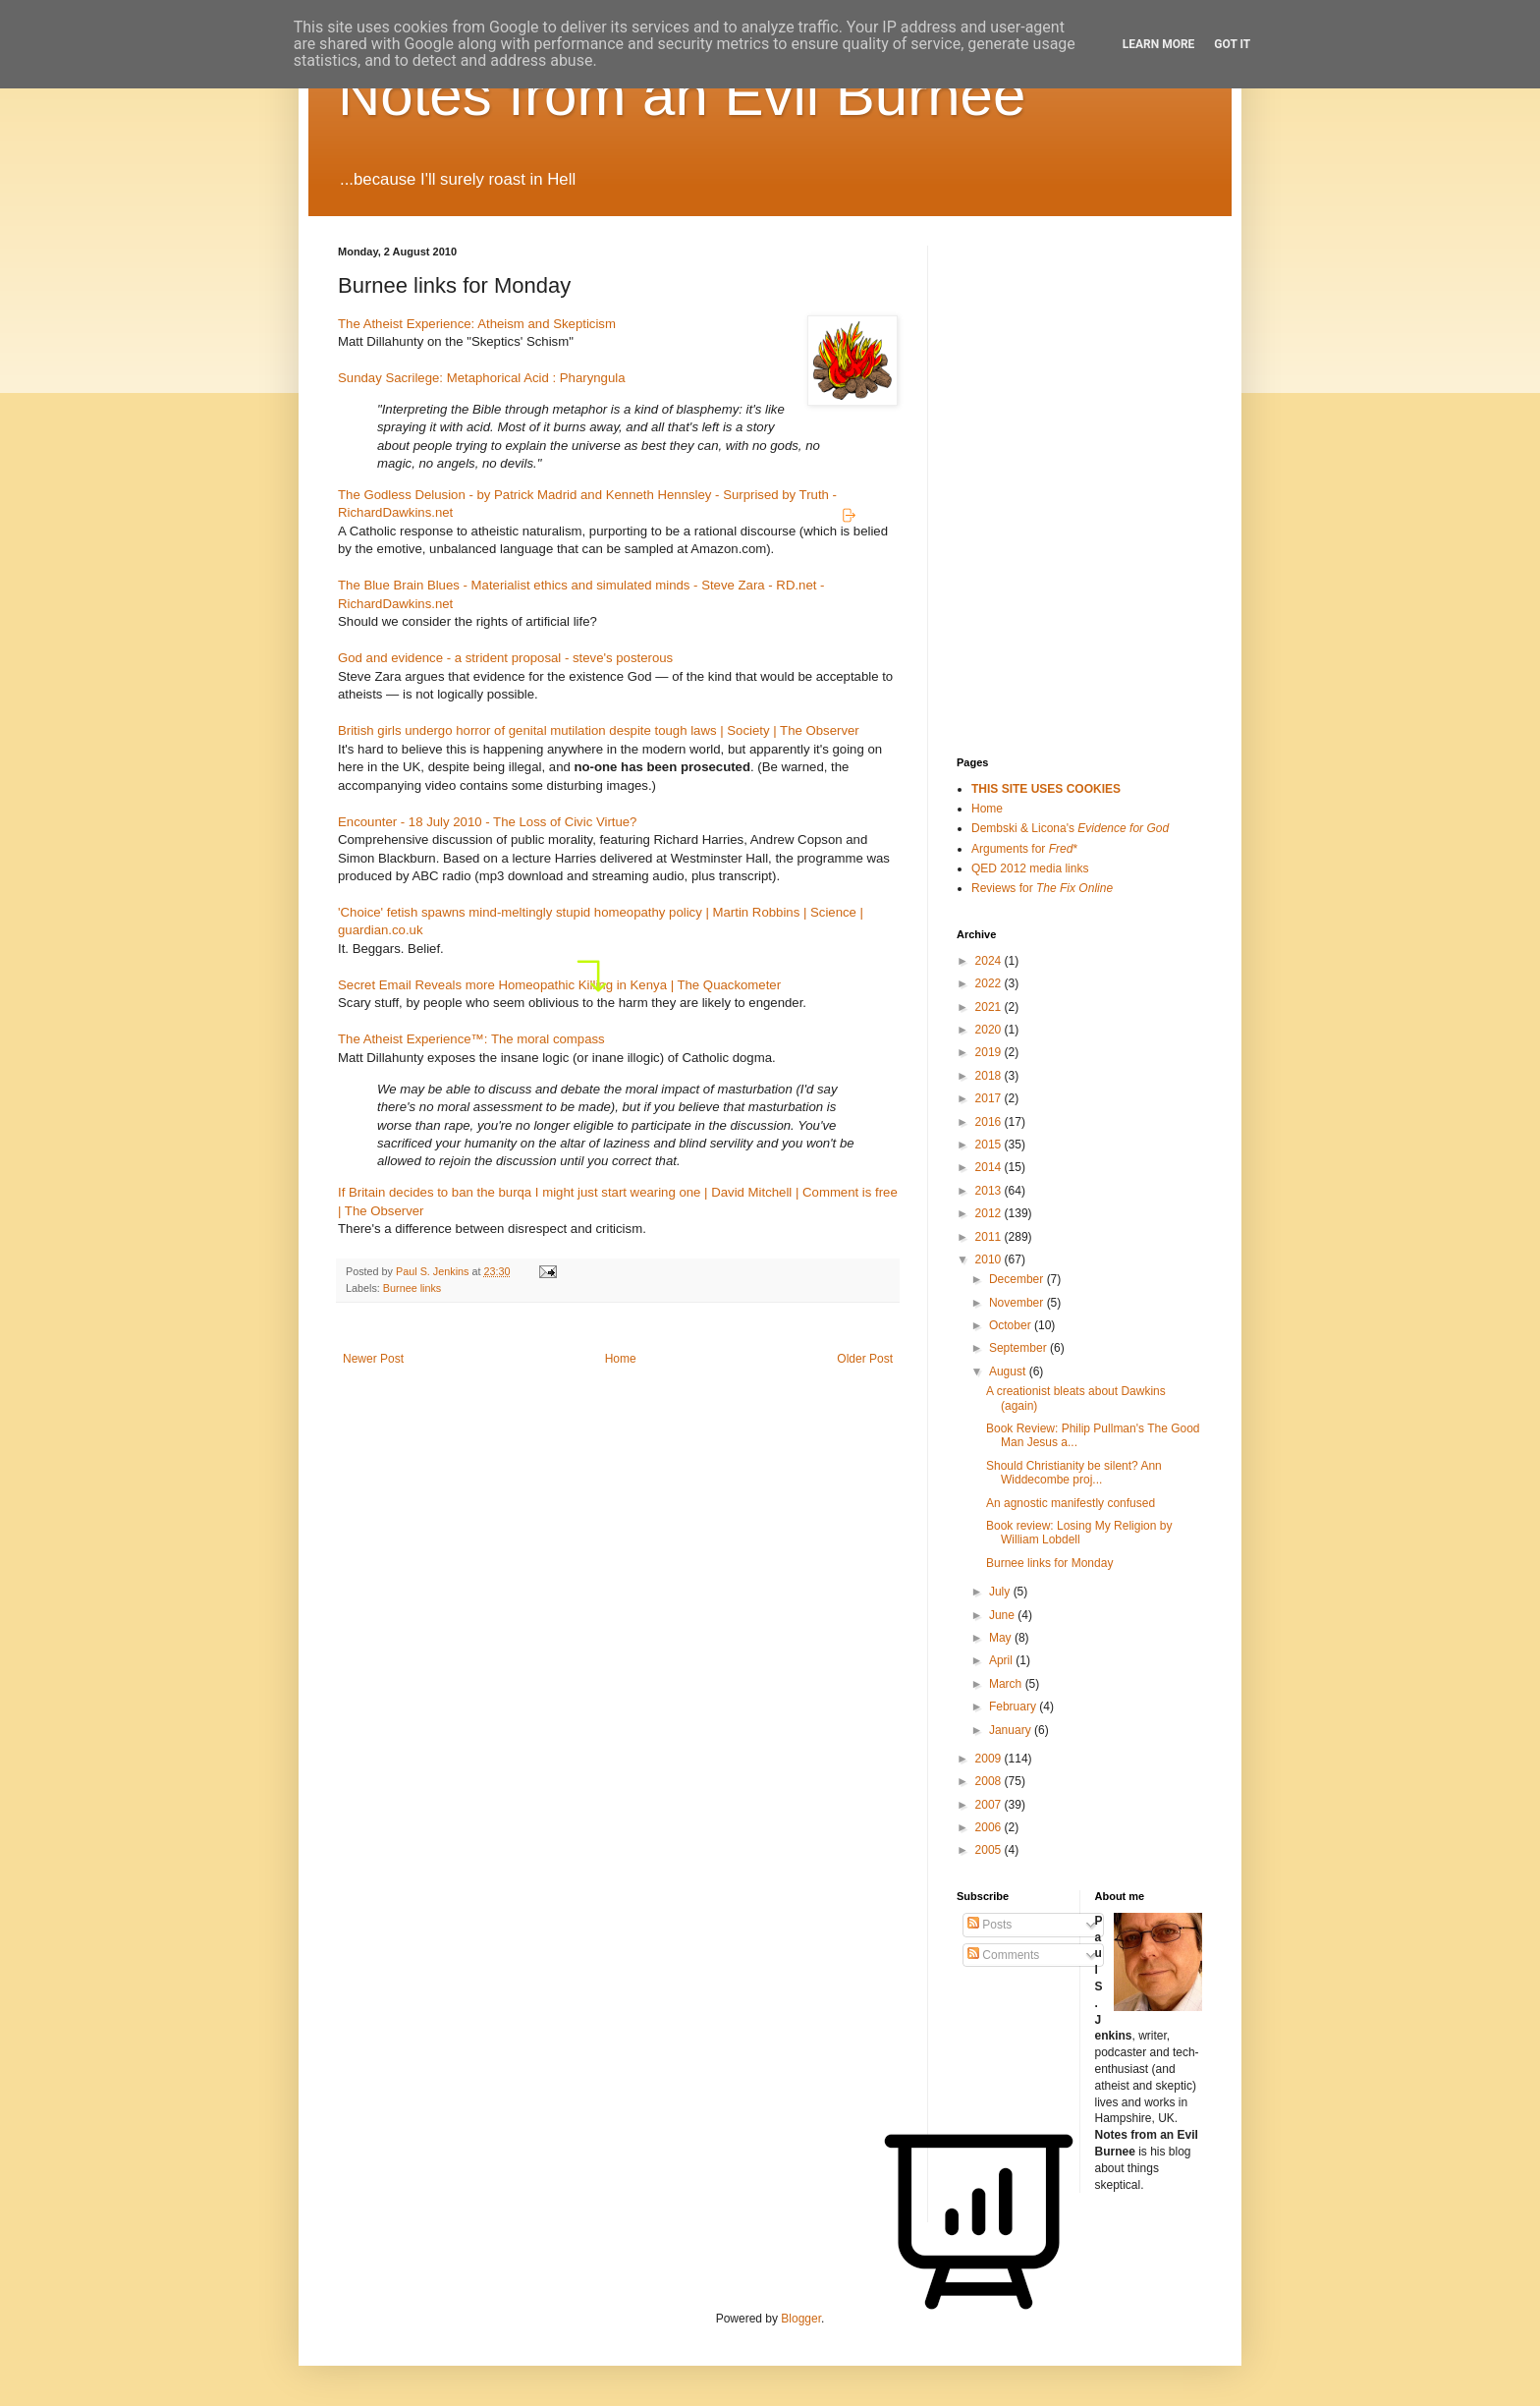  I want to click on view presentation or slideshow, so click(978, 2221).